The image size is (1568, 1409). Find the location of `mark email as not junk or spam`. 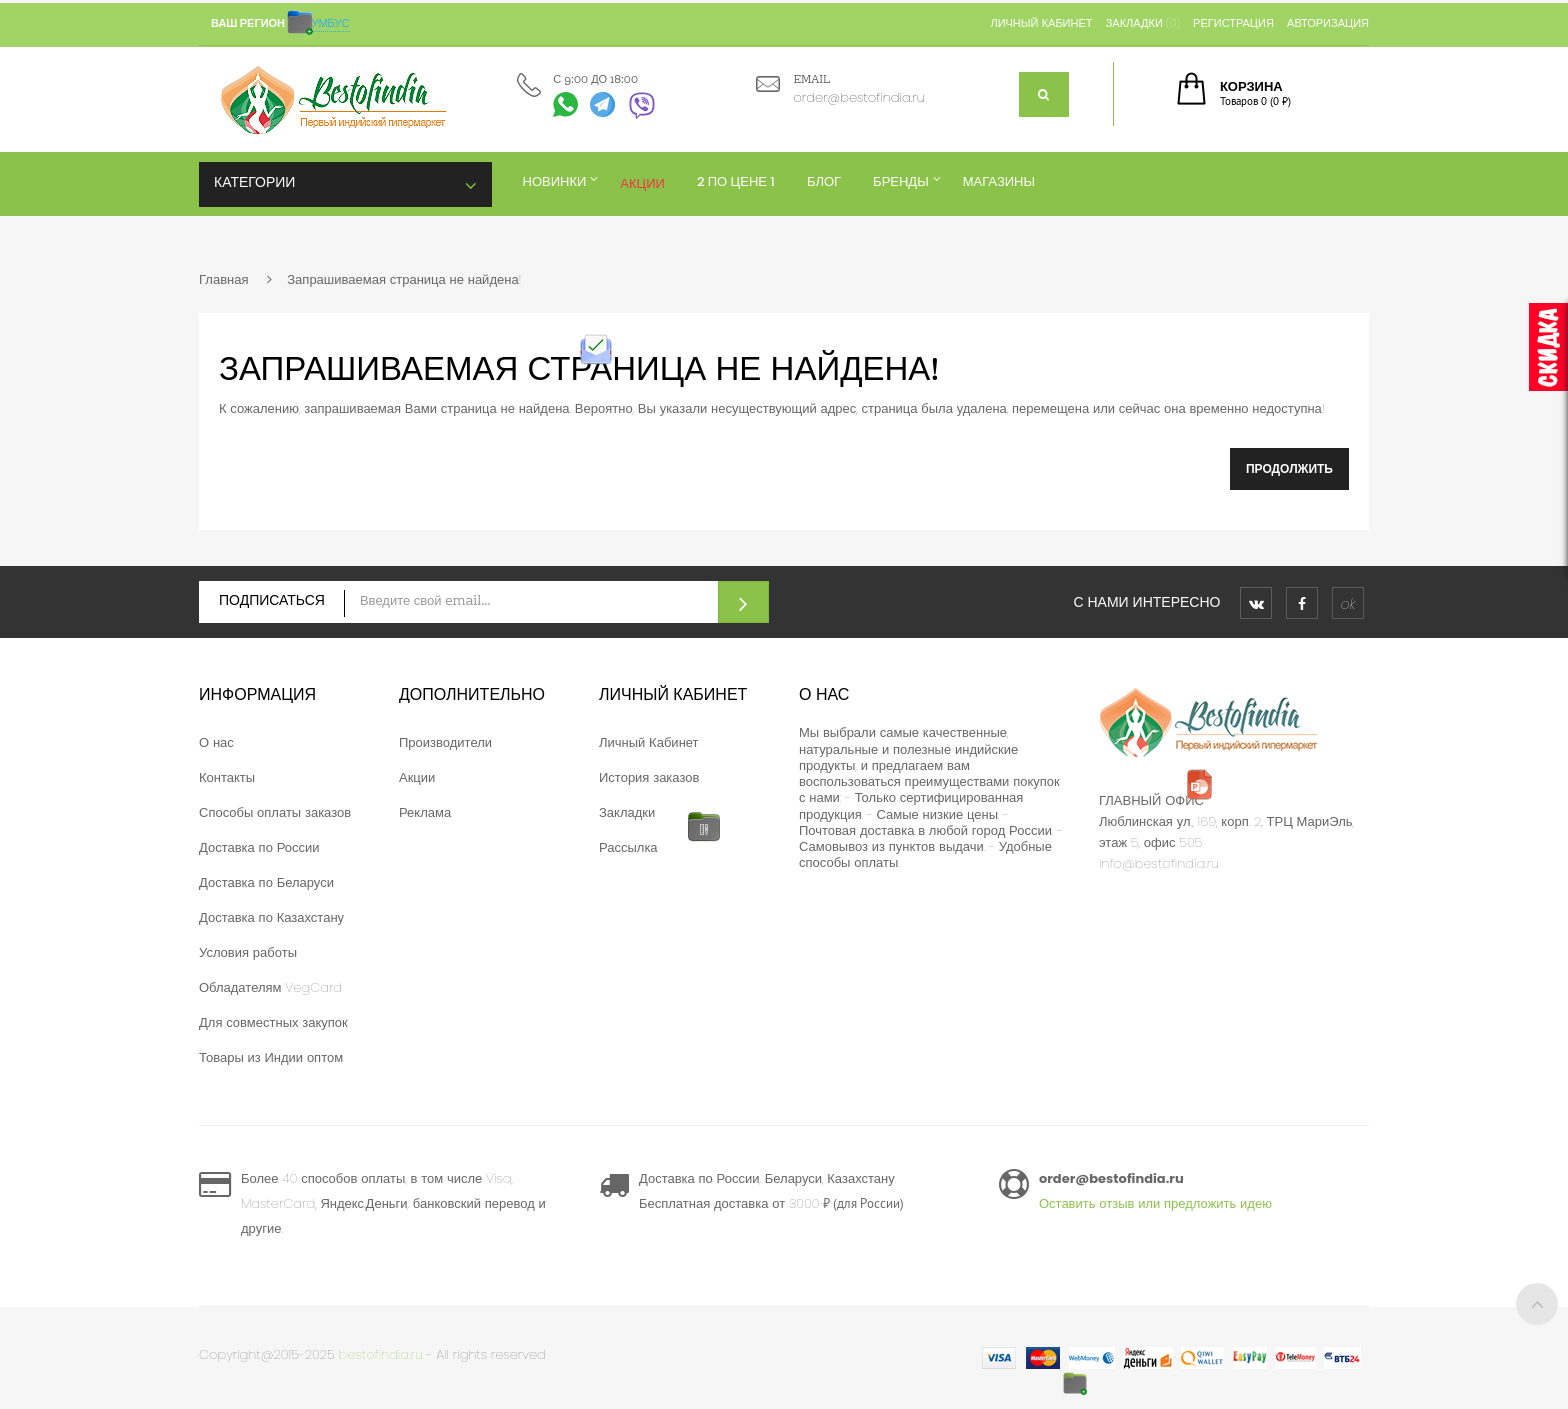

mark email as not junk or spam is located at coordinates (596, 350).